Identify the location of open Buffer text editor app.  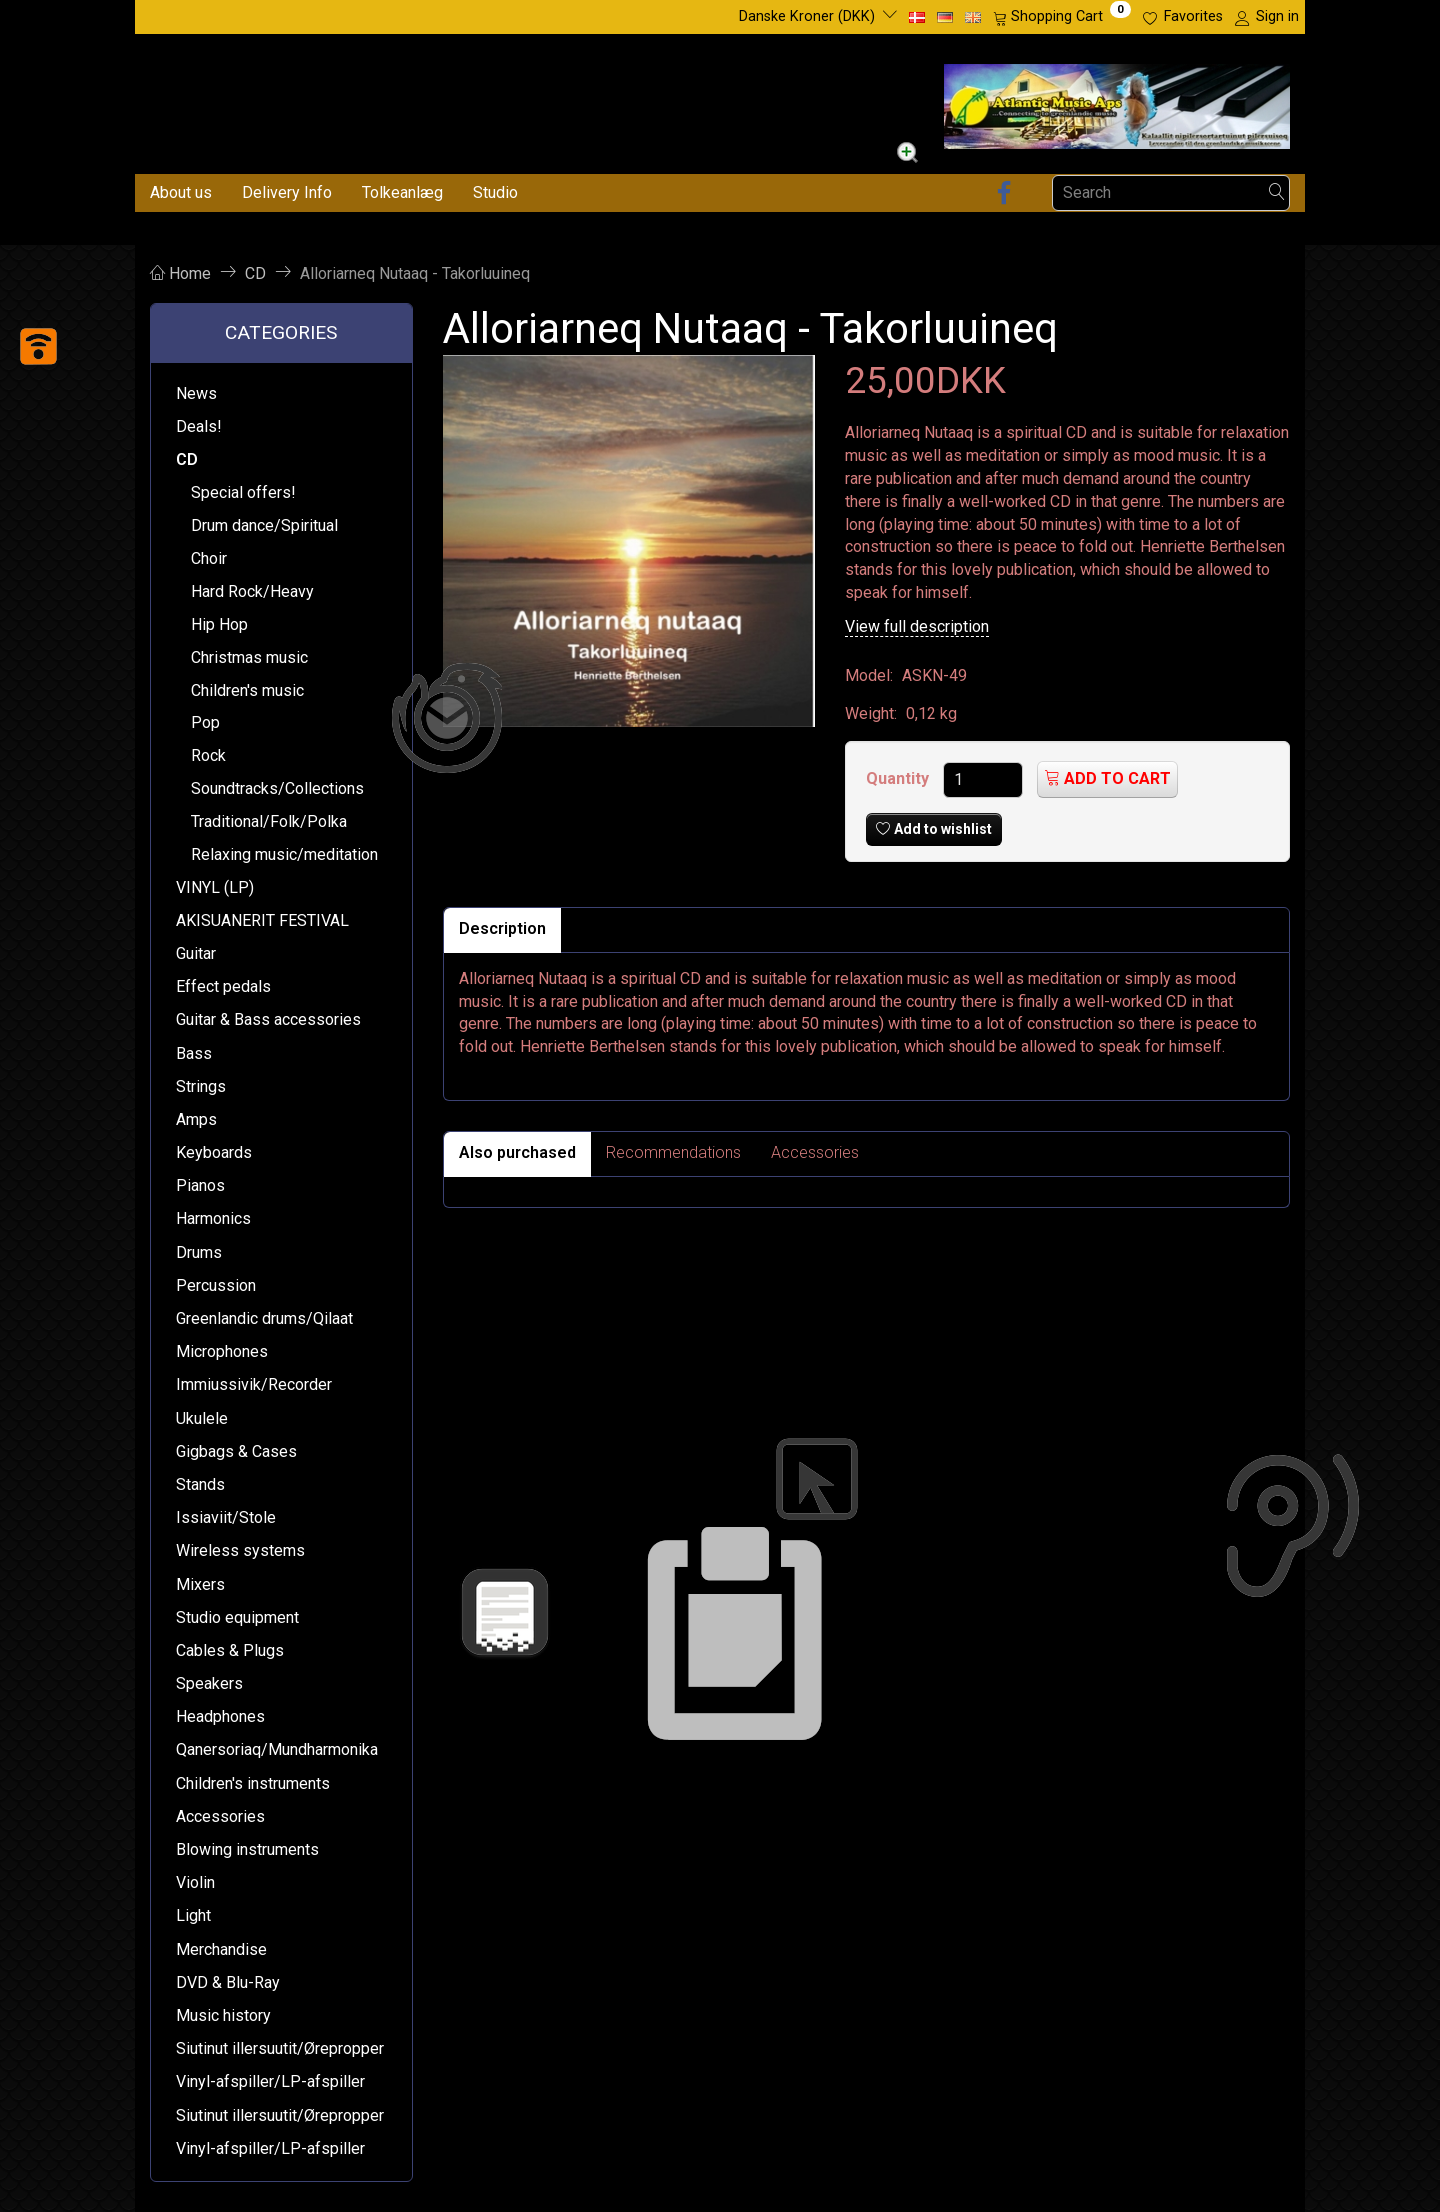
(505, 1612).